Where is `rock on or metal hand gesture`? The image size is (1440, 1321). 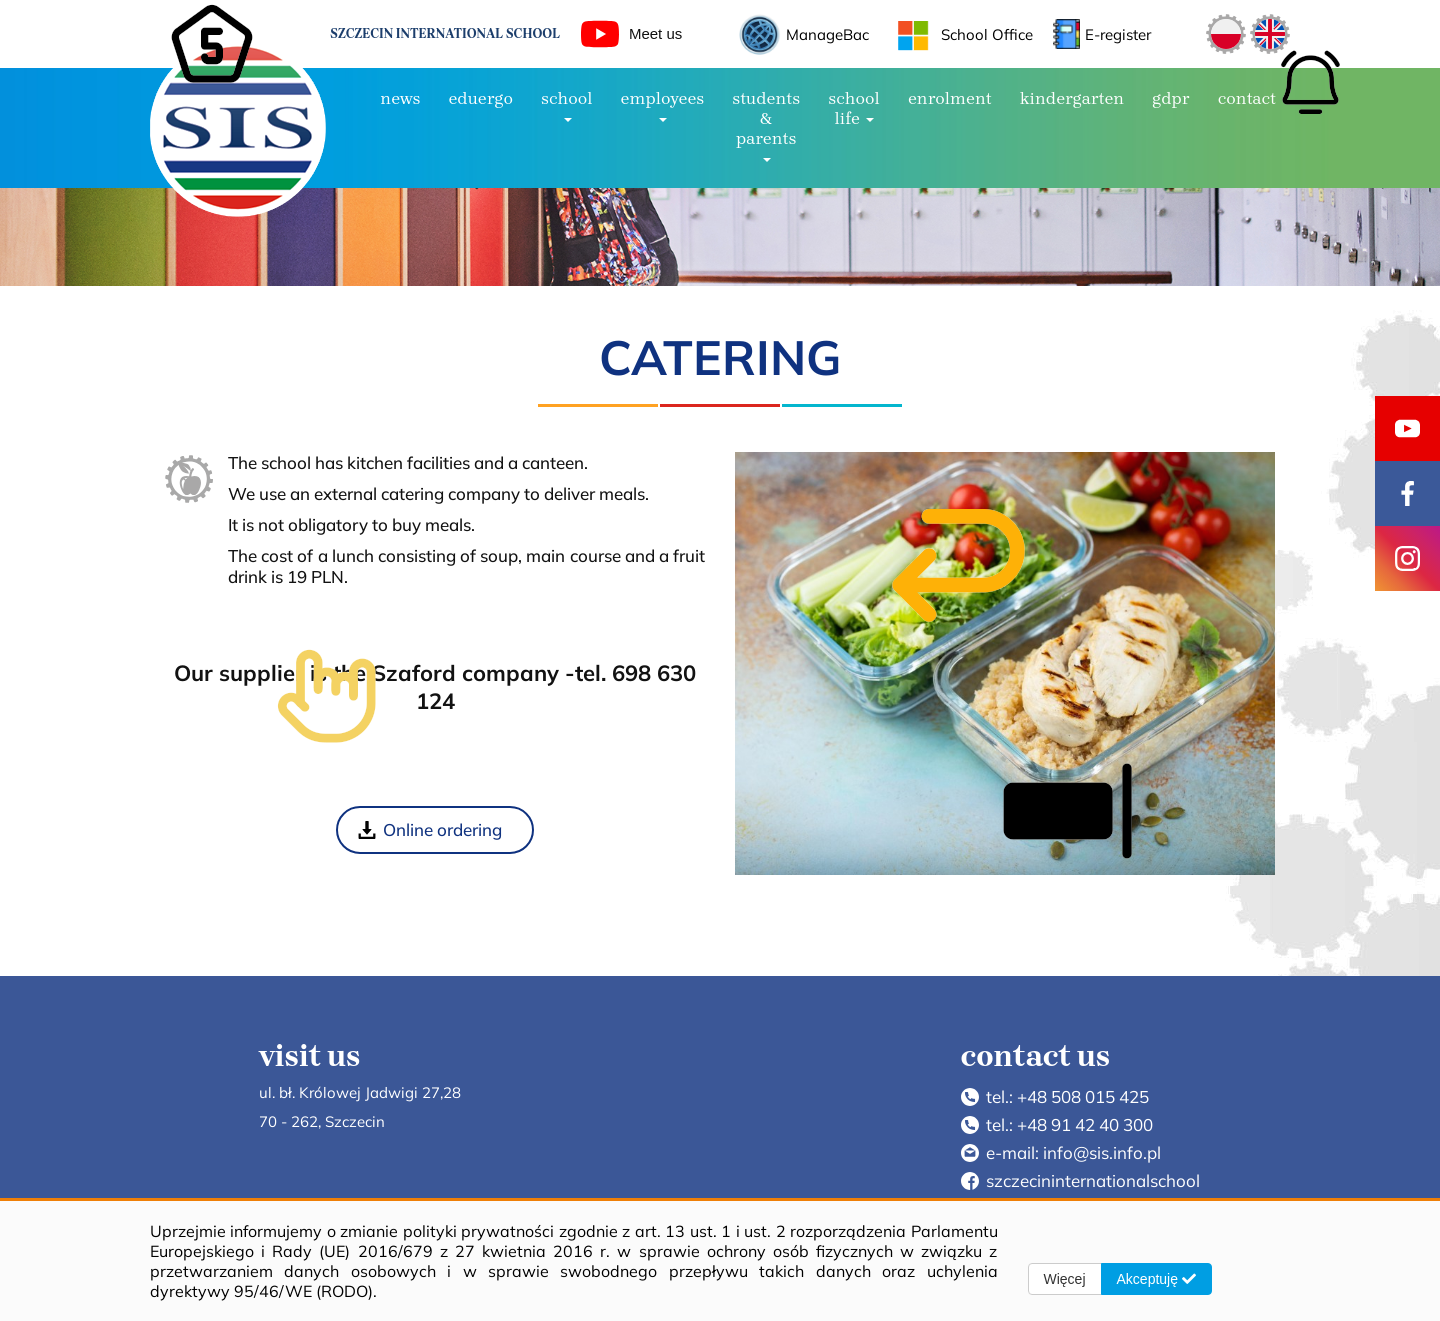 rock on or metal hand gesture is located at coordinates (327, 694).